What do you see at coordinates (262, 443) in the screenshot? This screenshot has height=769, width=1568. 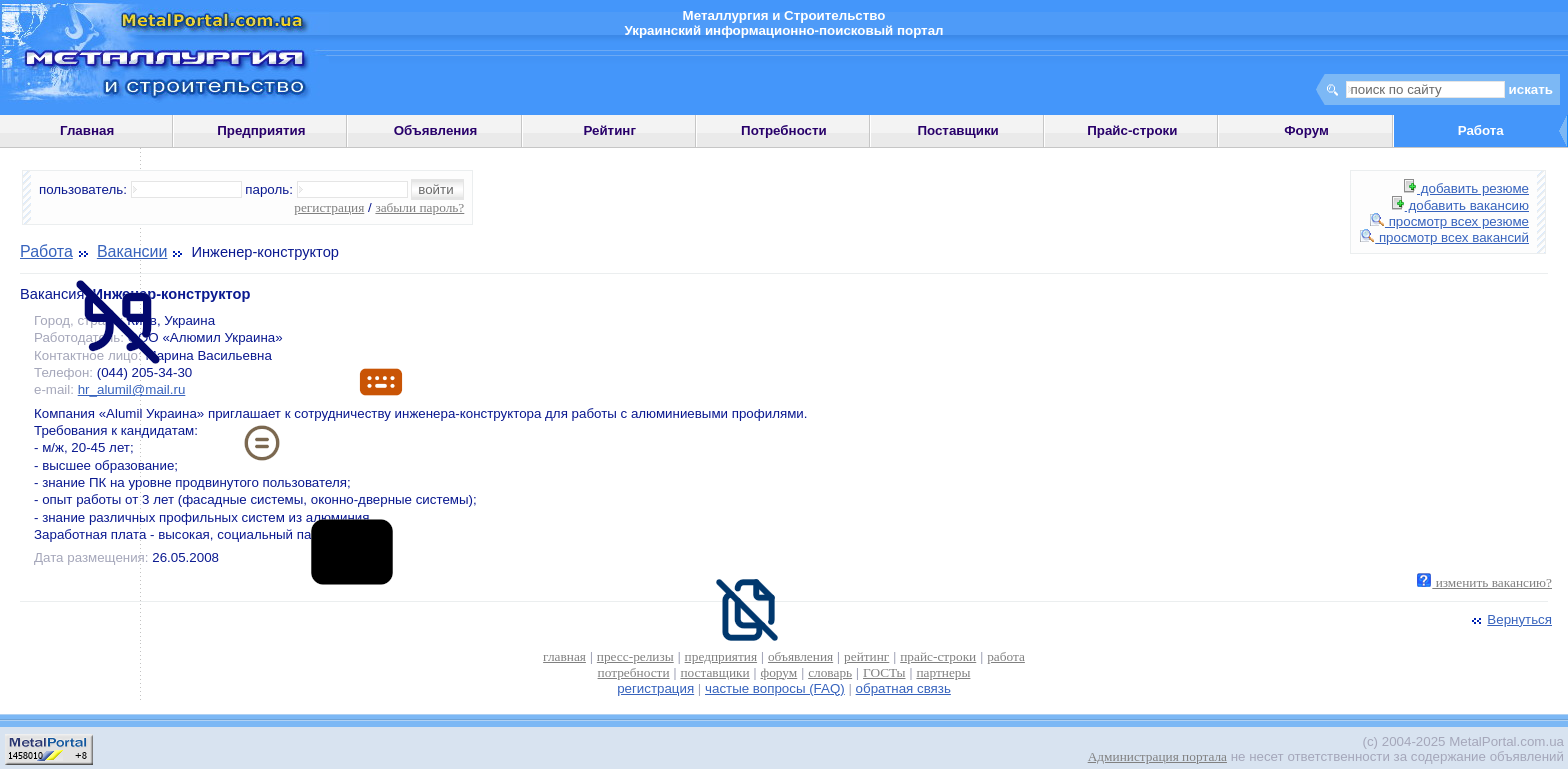 I see `indicates no derivatives license restriction` at bounding box center [262, 443].